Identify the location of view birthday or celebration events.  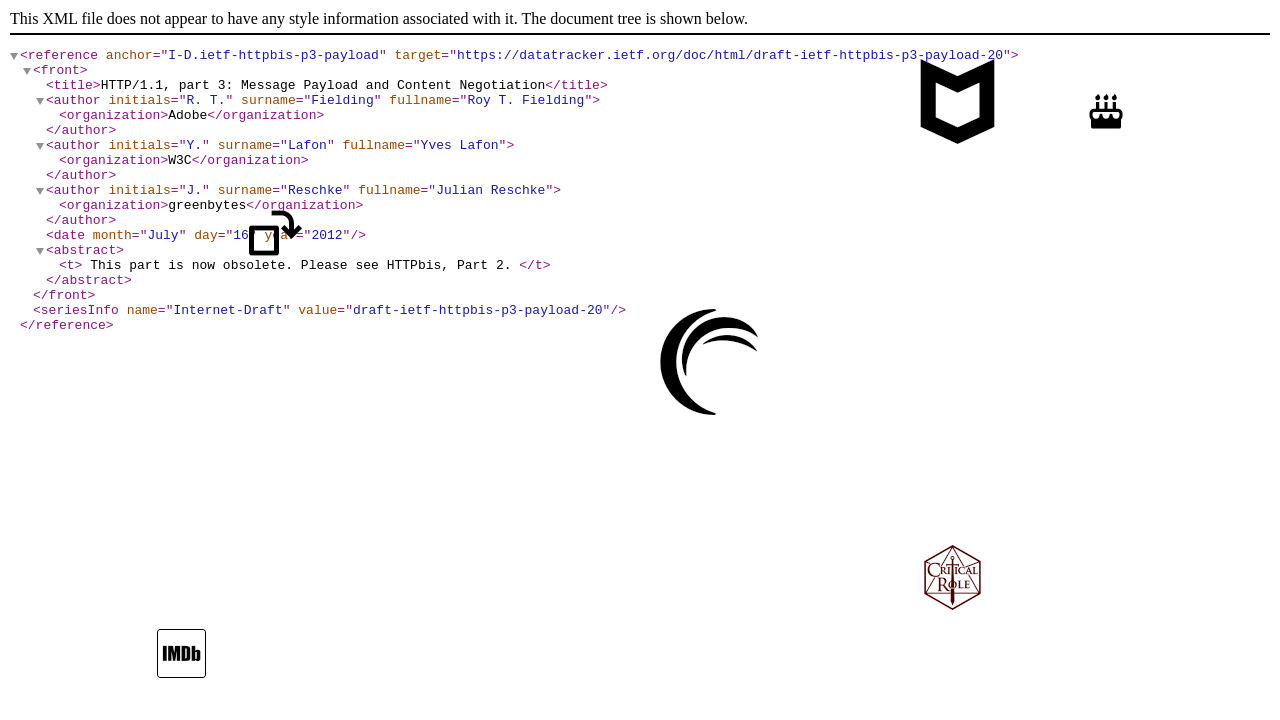
(1106, 112).